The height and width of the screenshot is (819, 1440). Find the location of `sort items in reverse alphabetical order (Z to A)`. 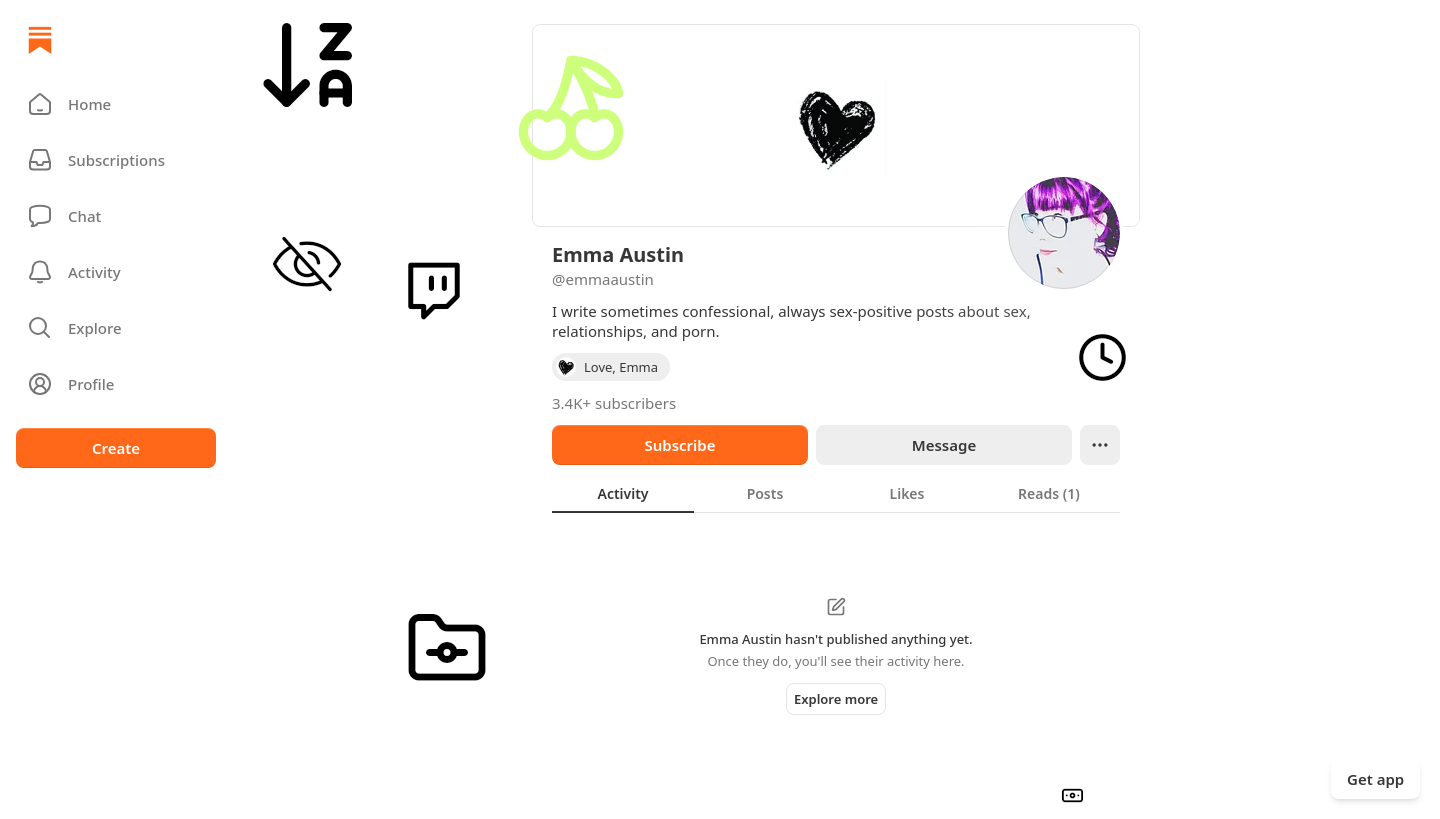

sort items in reverse alphabetical order (Z to A) is located at coordinates (310, 65).